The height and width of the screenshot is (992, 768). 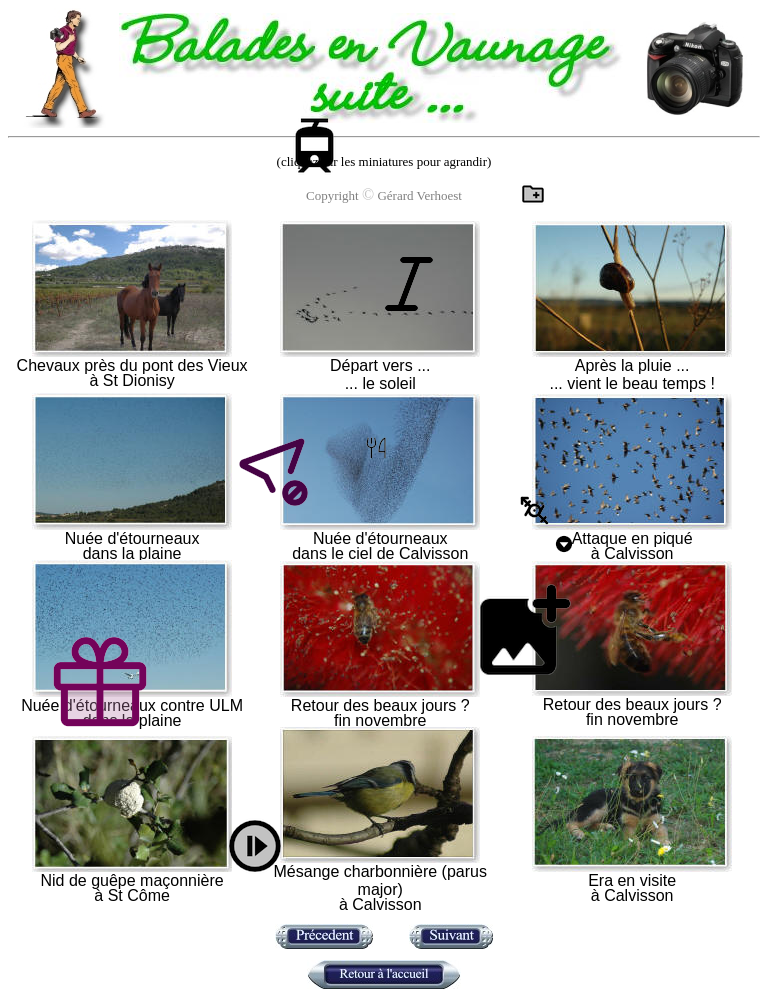 I want to click on play from the beginning, so click(x=255, y=846).